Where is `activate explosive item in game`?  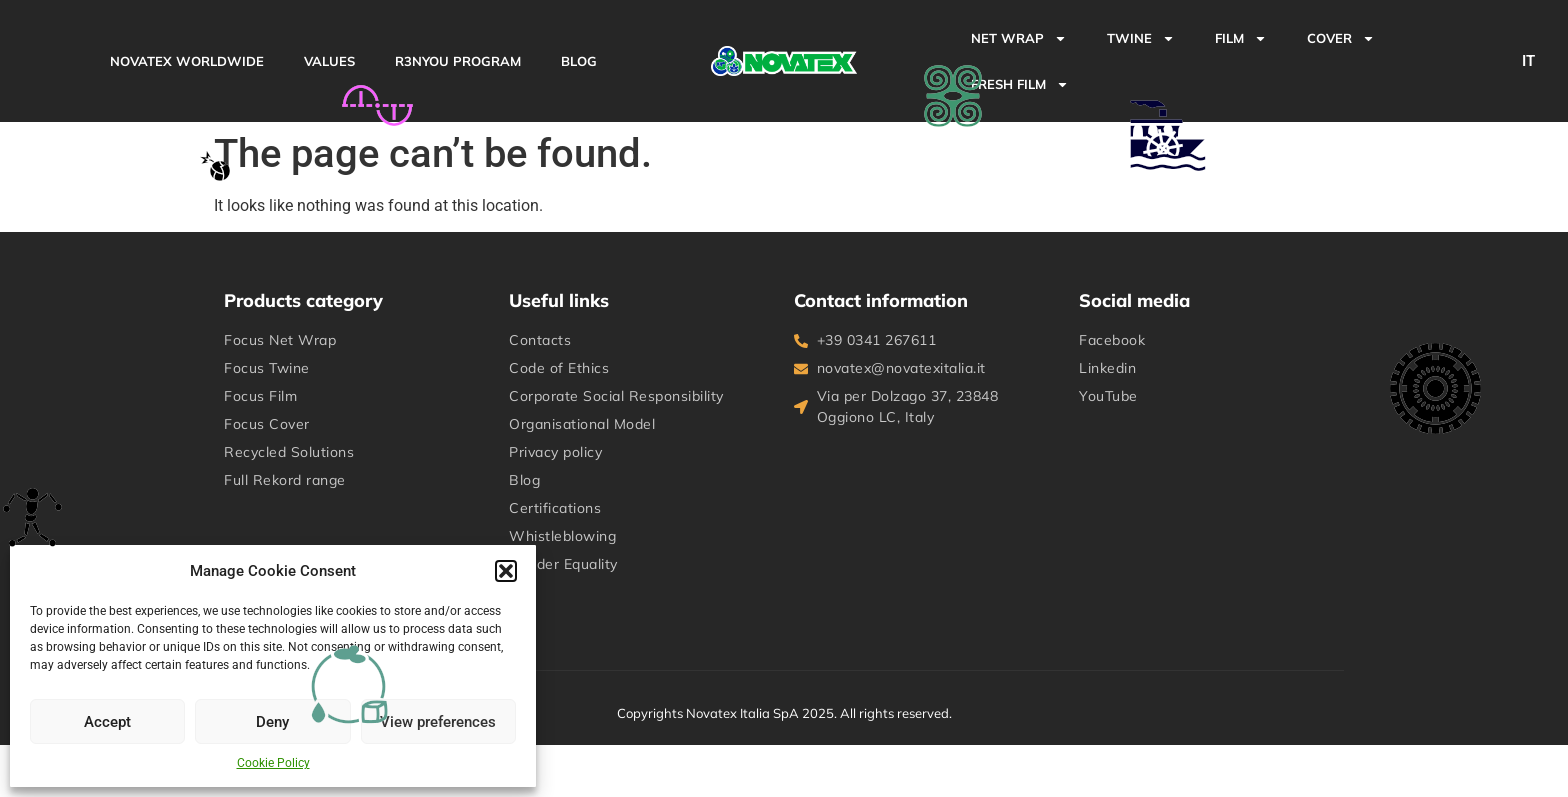
activate explosive item in game is located at coordinates (215, 166).